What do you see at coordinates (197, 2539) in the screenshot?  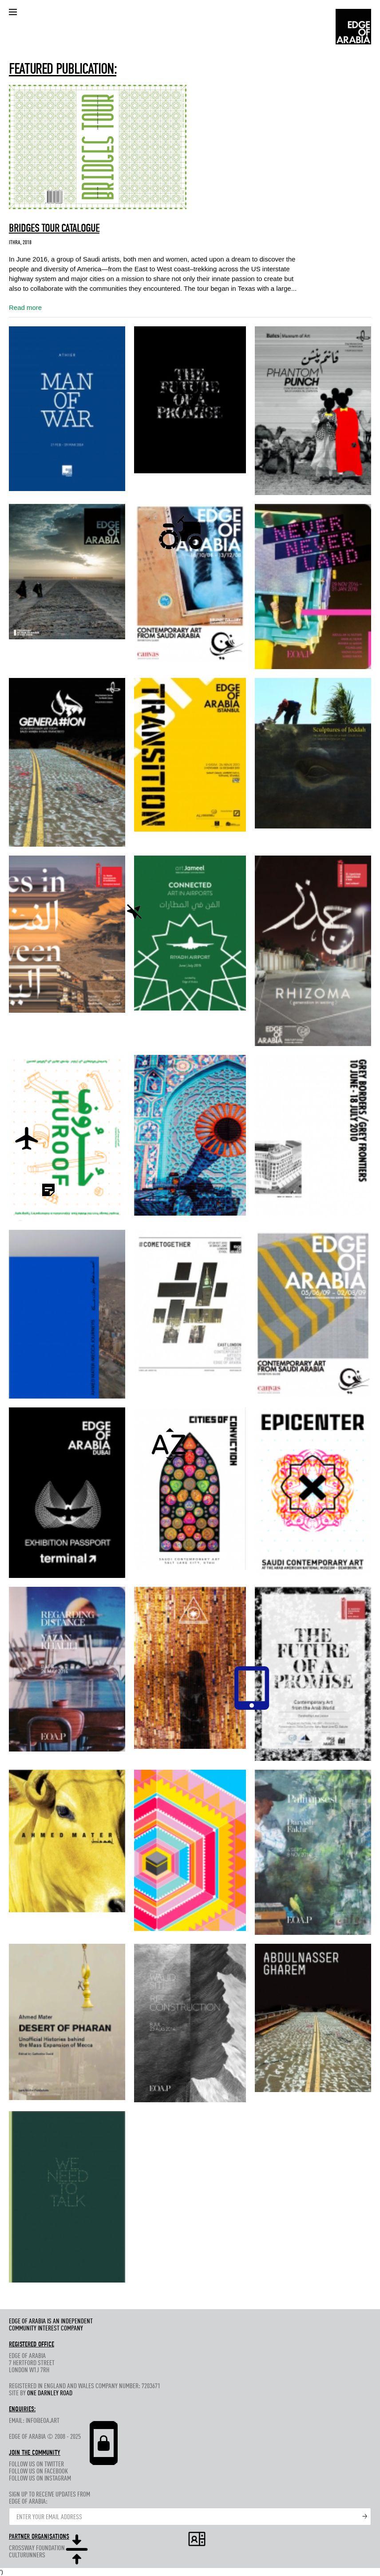 I see `start or join a video conference` at bounding box center [197, 2539].